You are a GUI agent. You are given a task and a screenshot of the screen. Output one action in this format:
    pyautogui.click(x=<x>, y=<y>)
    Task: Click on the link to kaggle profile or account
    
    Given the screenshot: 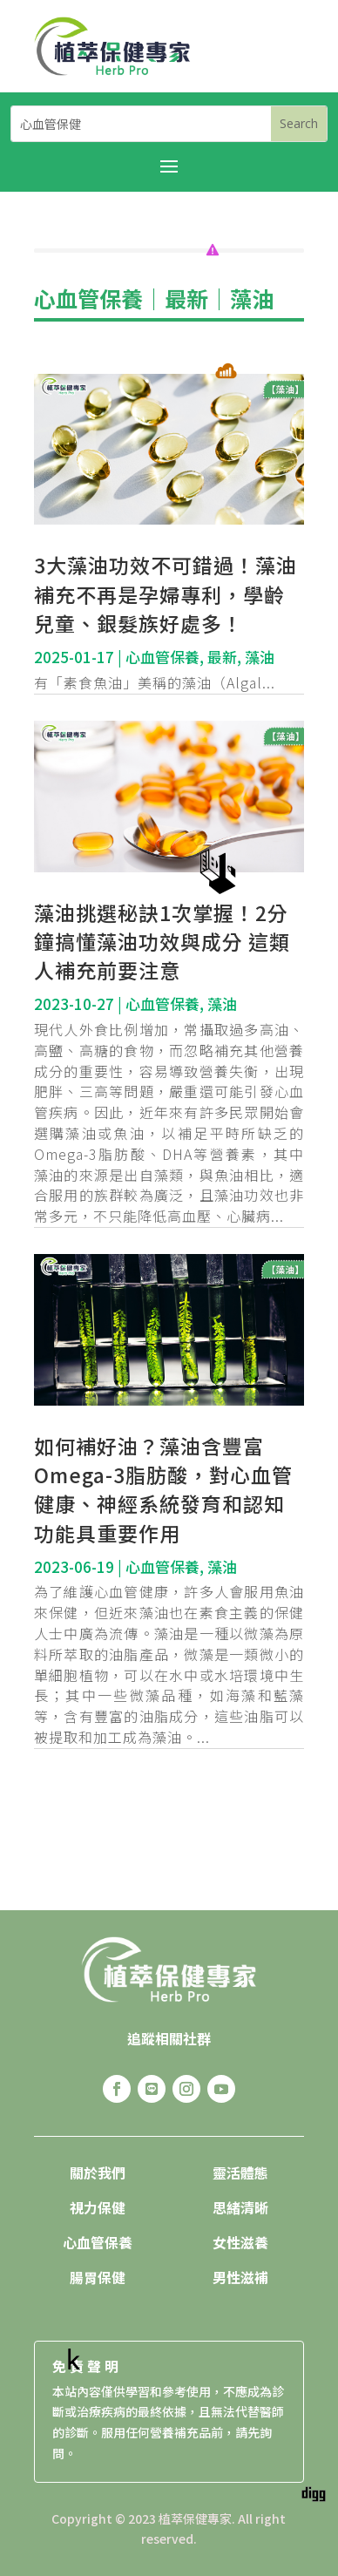 What is the action you would take?
    pyautogui.click(x=74, y=2359)
    